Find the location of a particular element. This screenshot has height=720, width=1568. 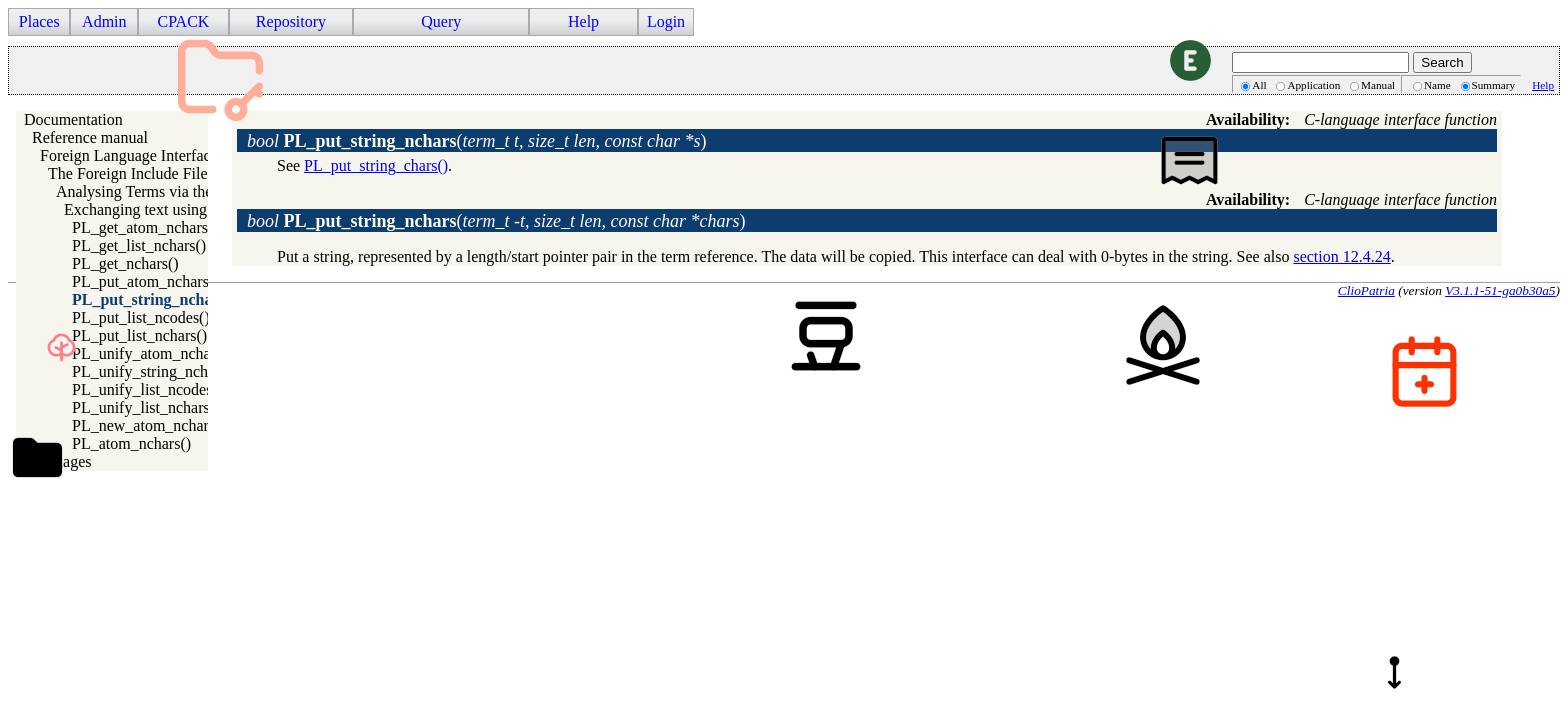

view purchase receipt or transaction details is located at coordinates (1189, 160).